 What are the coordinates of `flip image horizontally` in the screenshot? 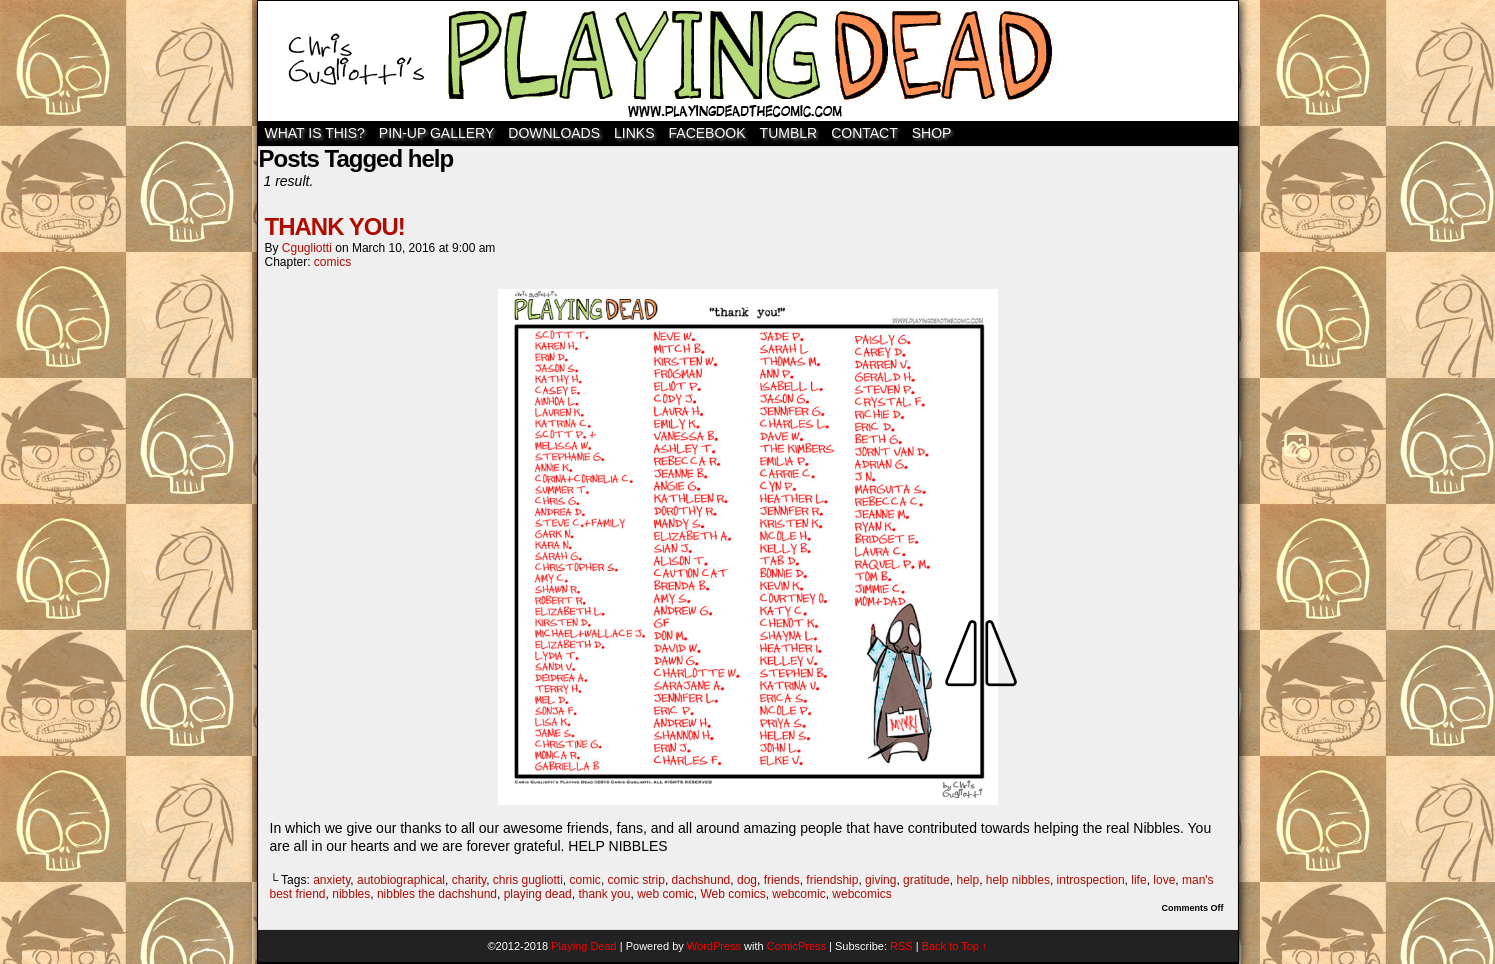 It's located at (981, 656).